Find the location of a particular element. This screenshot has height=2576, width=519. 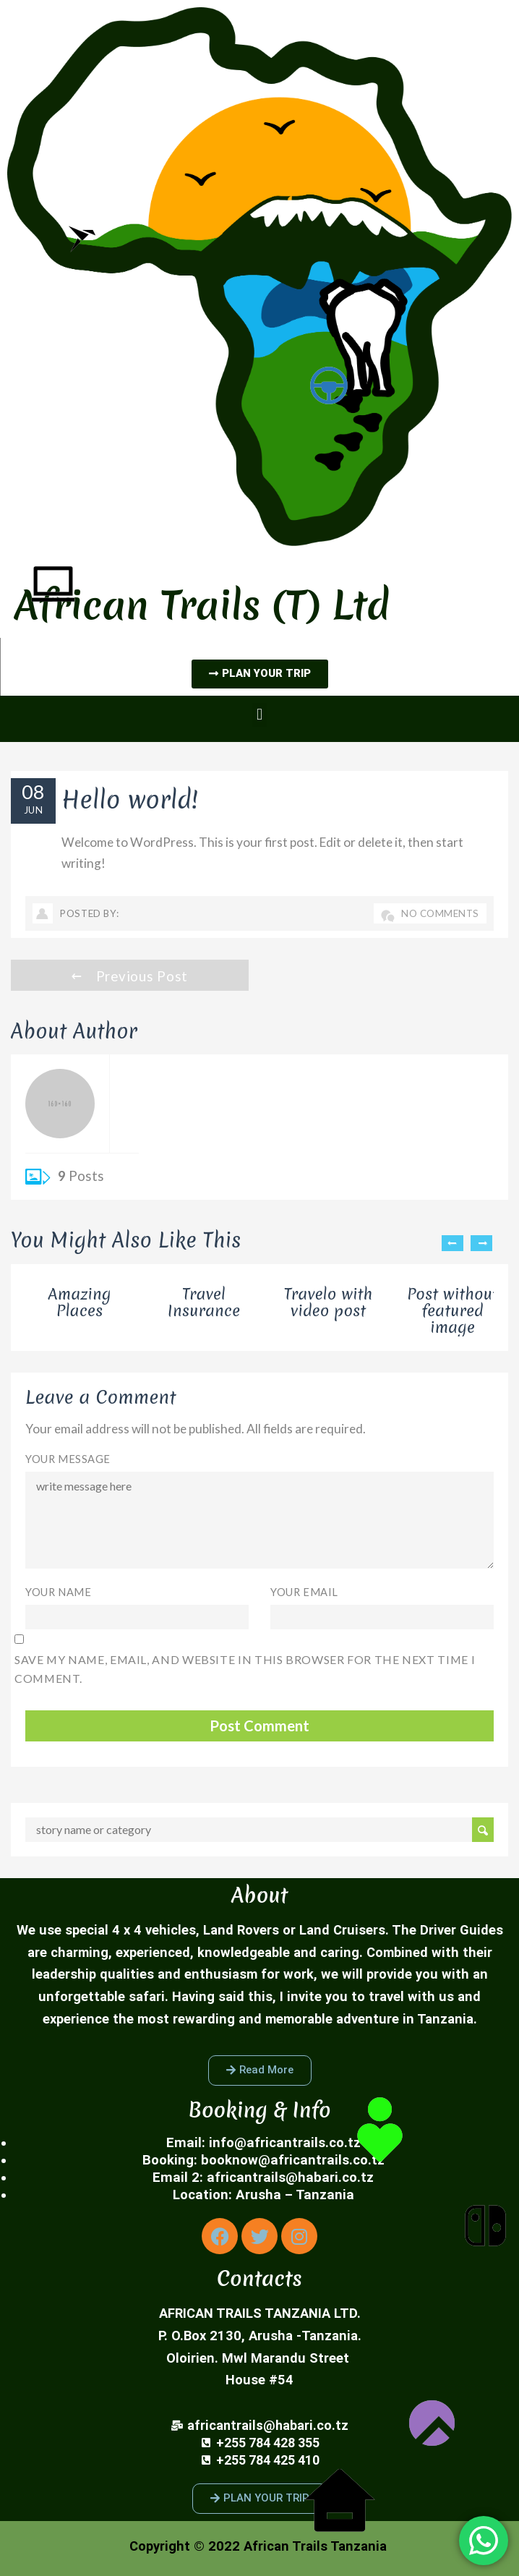

Rocky Linux logo is located at coordinates (432, 2423).